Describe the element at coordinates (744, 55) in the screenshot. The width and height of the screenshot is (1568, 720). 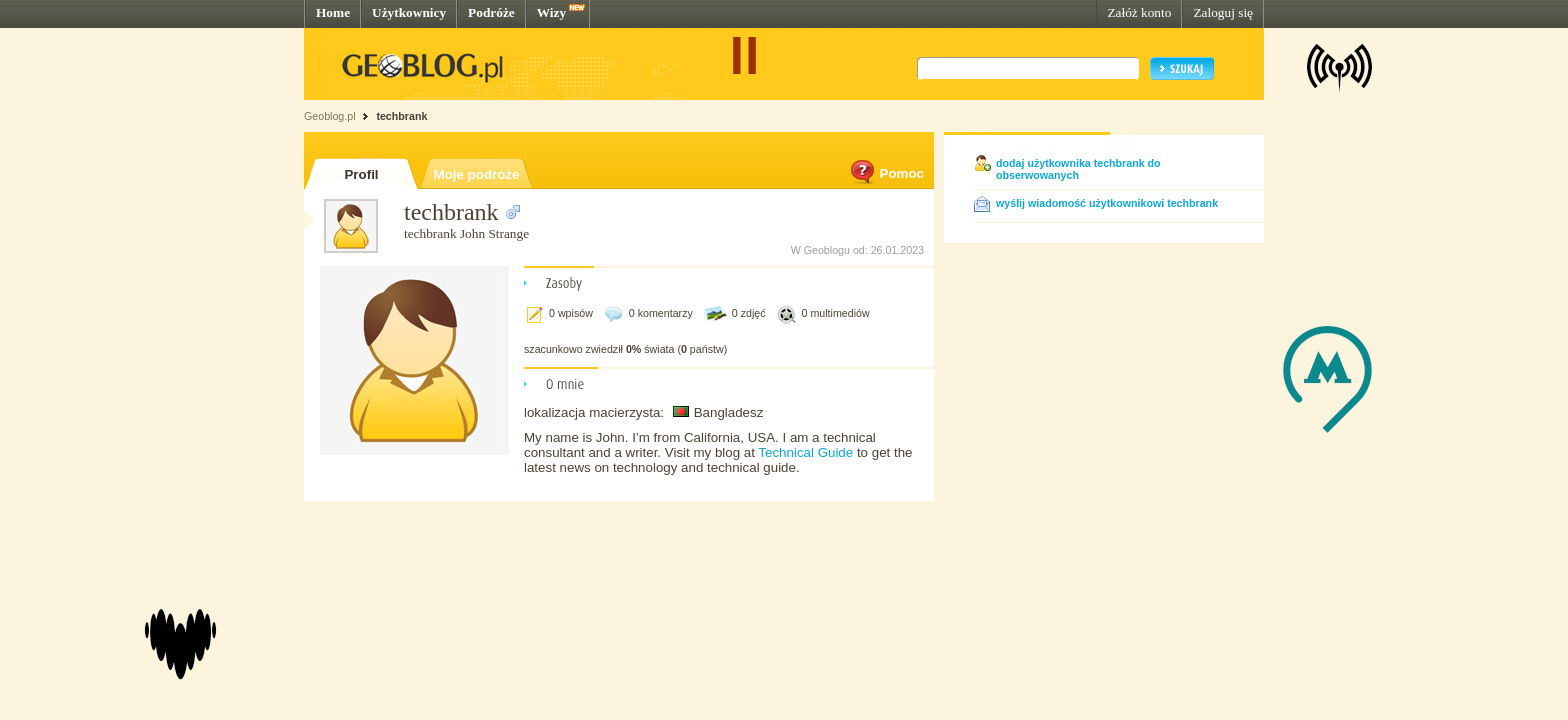
I see `open the ElevenLabs app` at that location.